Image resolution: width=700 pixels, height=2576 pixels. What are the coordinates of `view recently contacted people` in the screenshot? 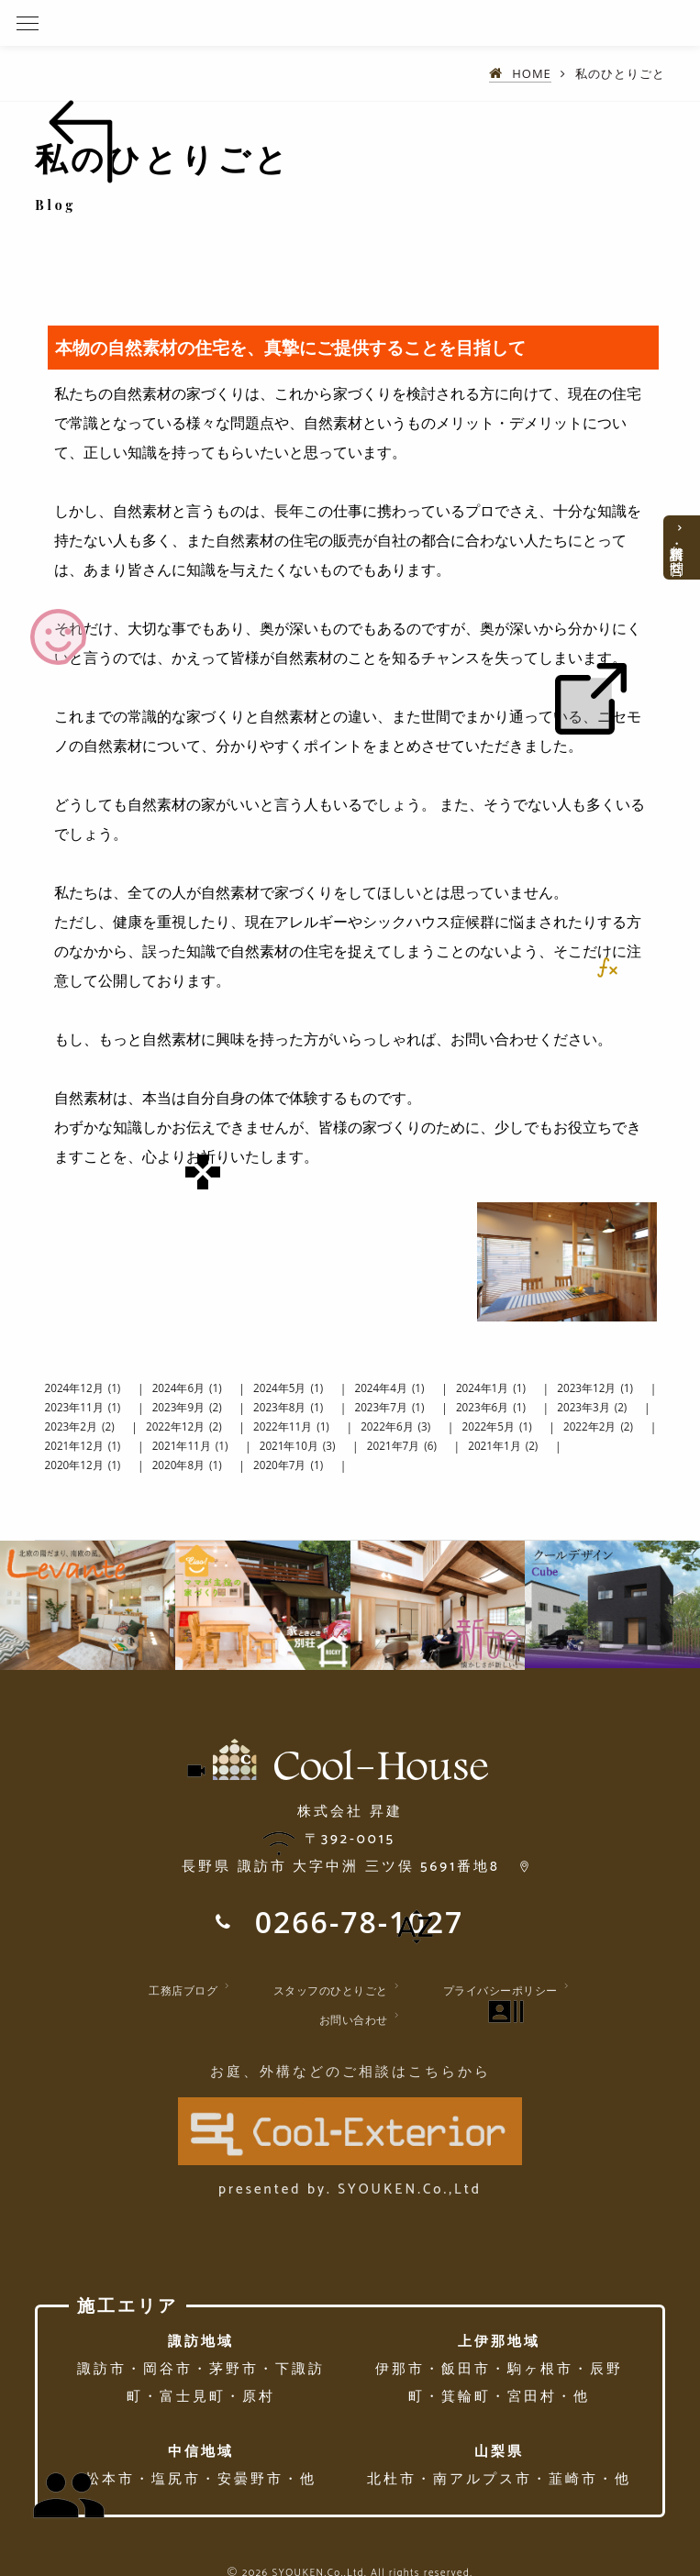 It's located at (506, 2011).